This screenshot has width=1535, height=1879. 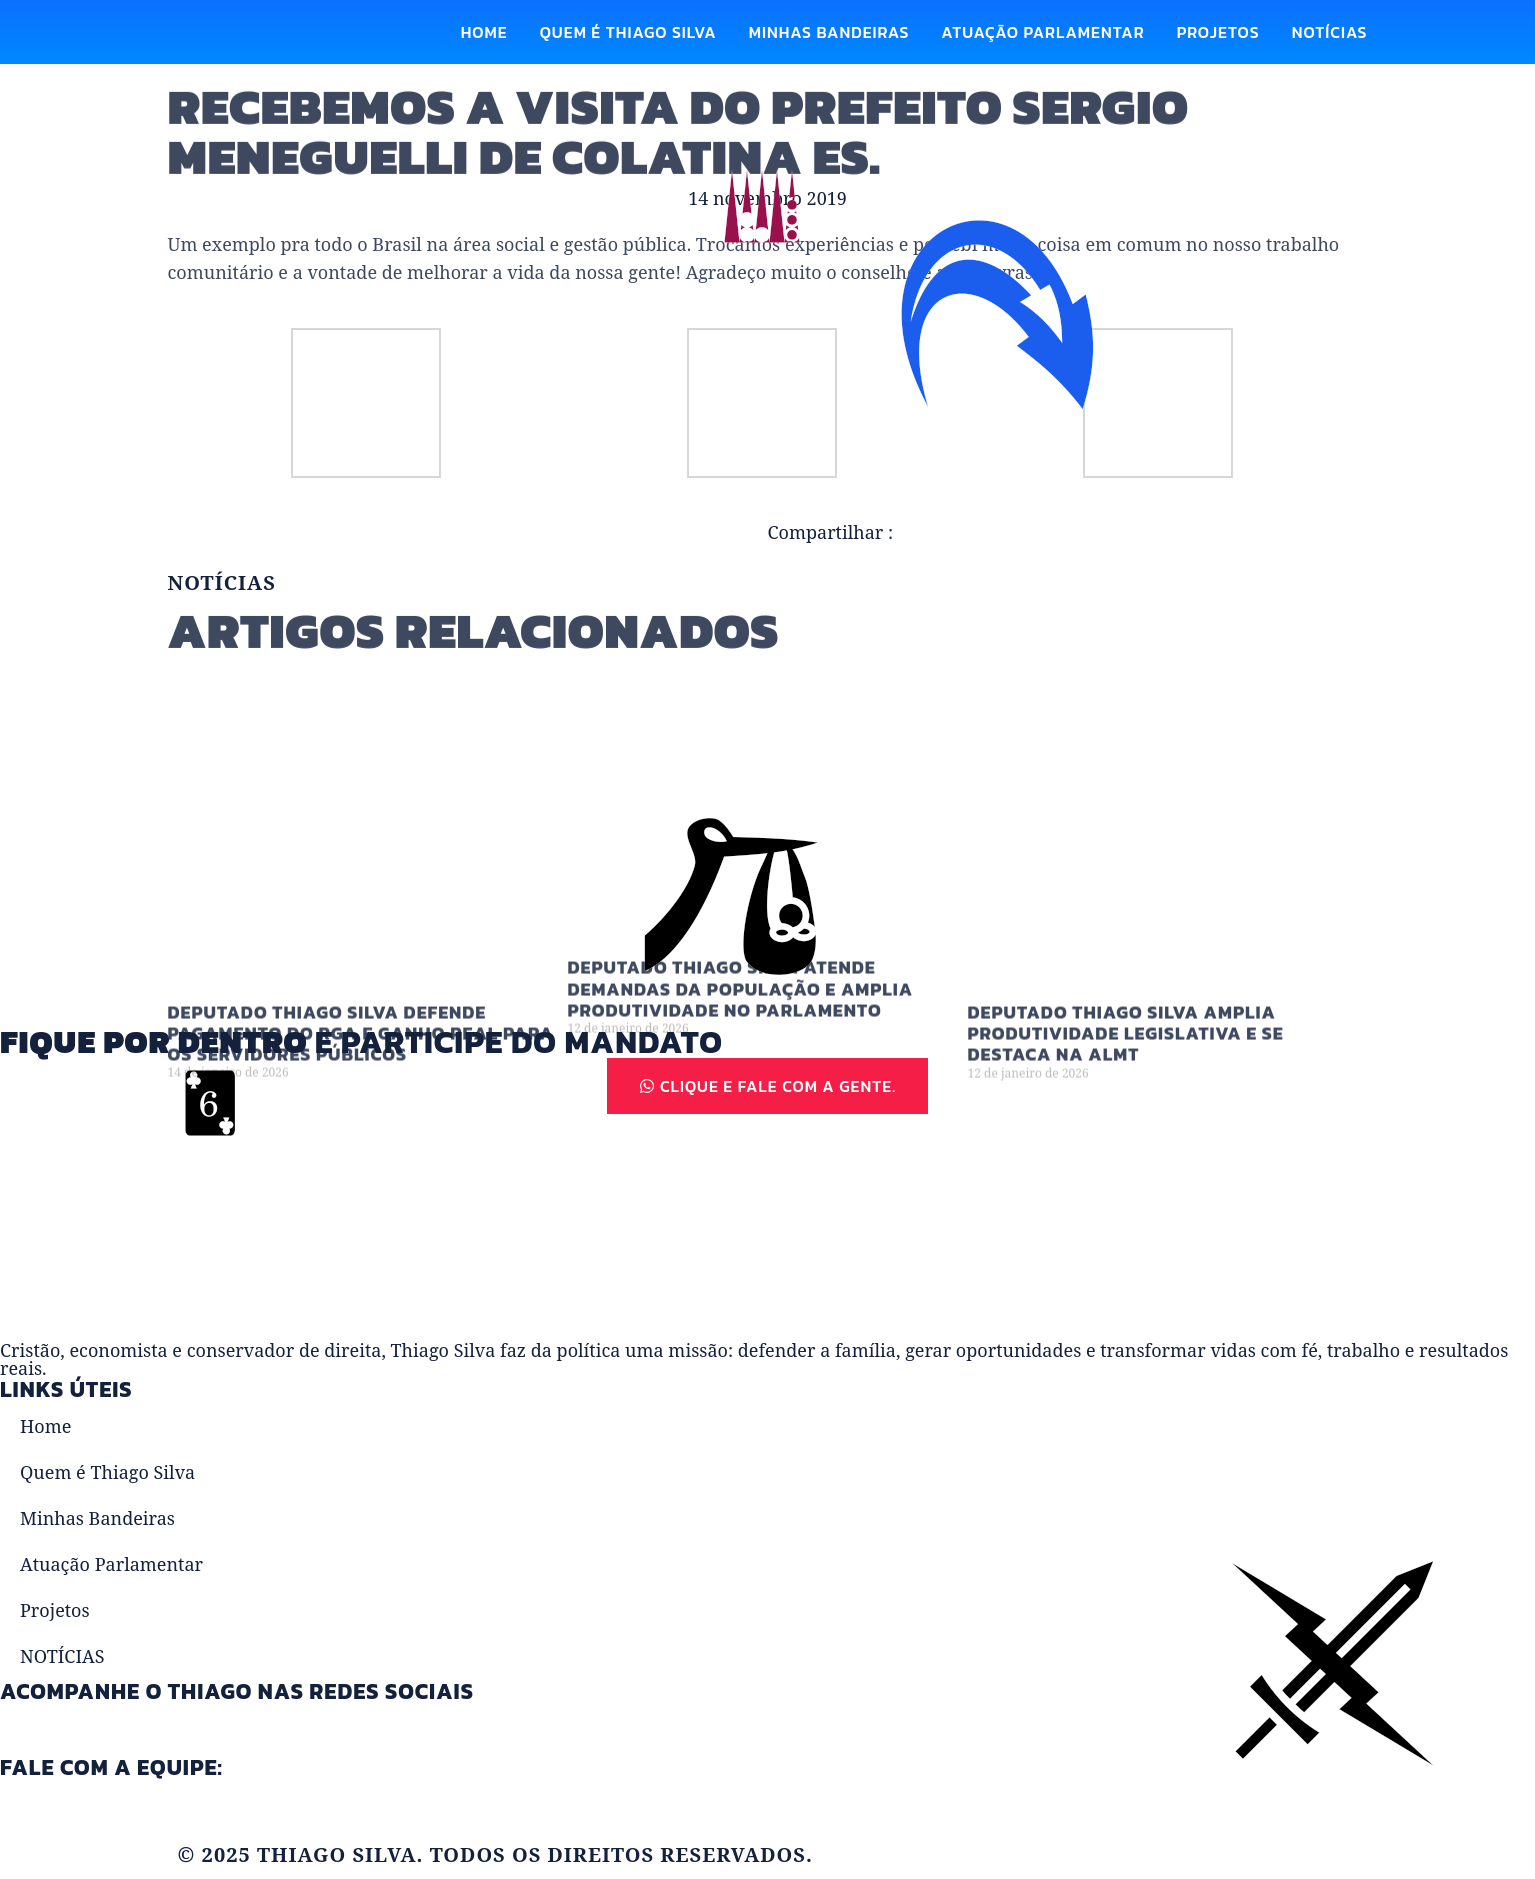 What do you see at coordinates (210, 1103) in the screenshot?
I see `six of clubs playing card` at bounding box center [210, 1103].